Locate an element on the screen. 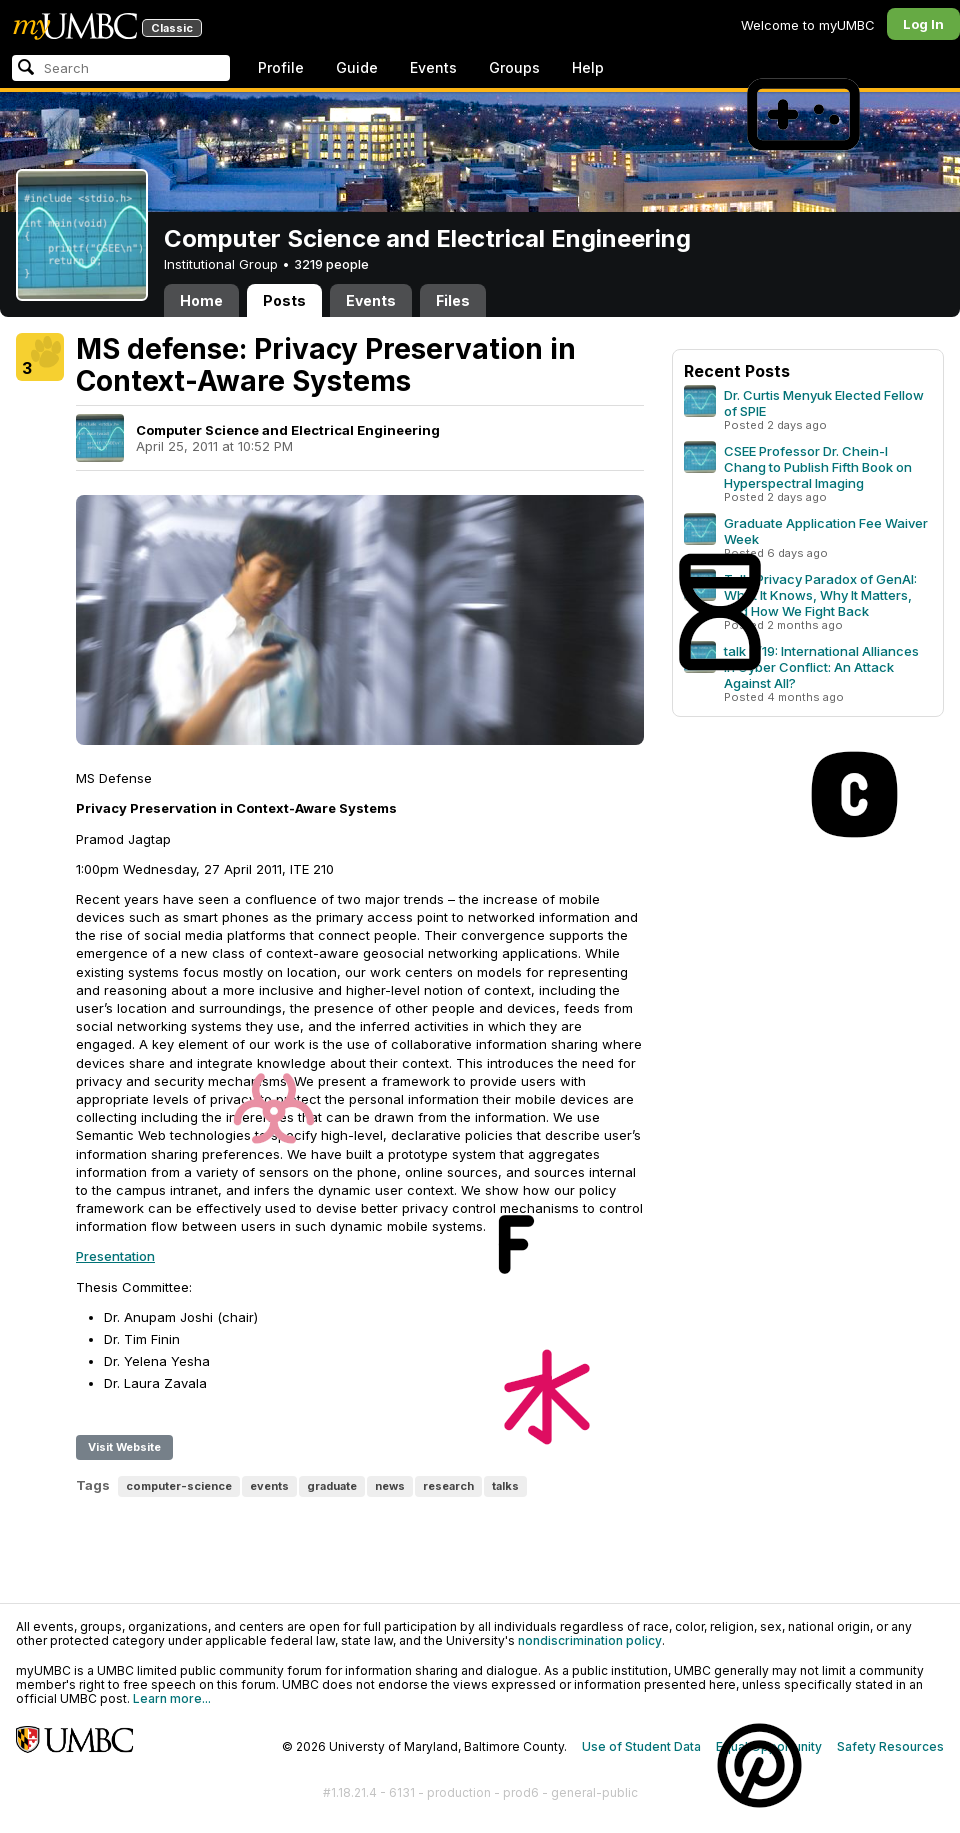 This screenshot has height=1833, width=960. indicates a process just started with most time remaining is located at coordinates (720, 612).